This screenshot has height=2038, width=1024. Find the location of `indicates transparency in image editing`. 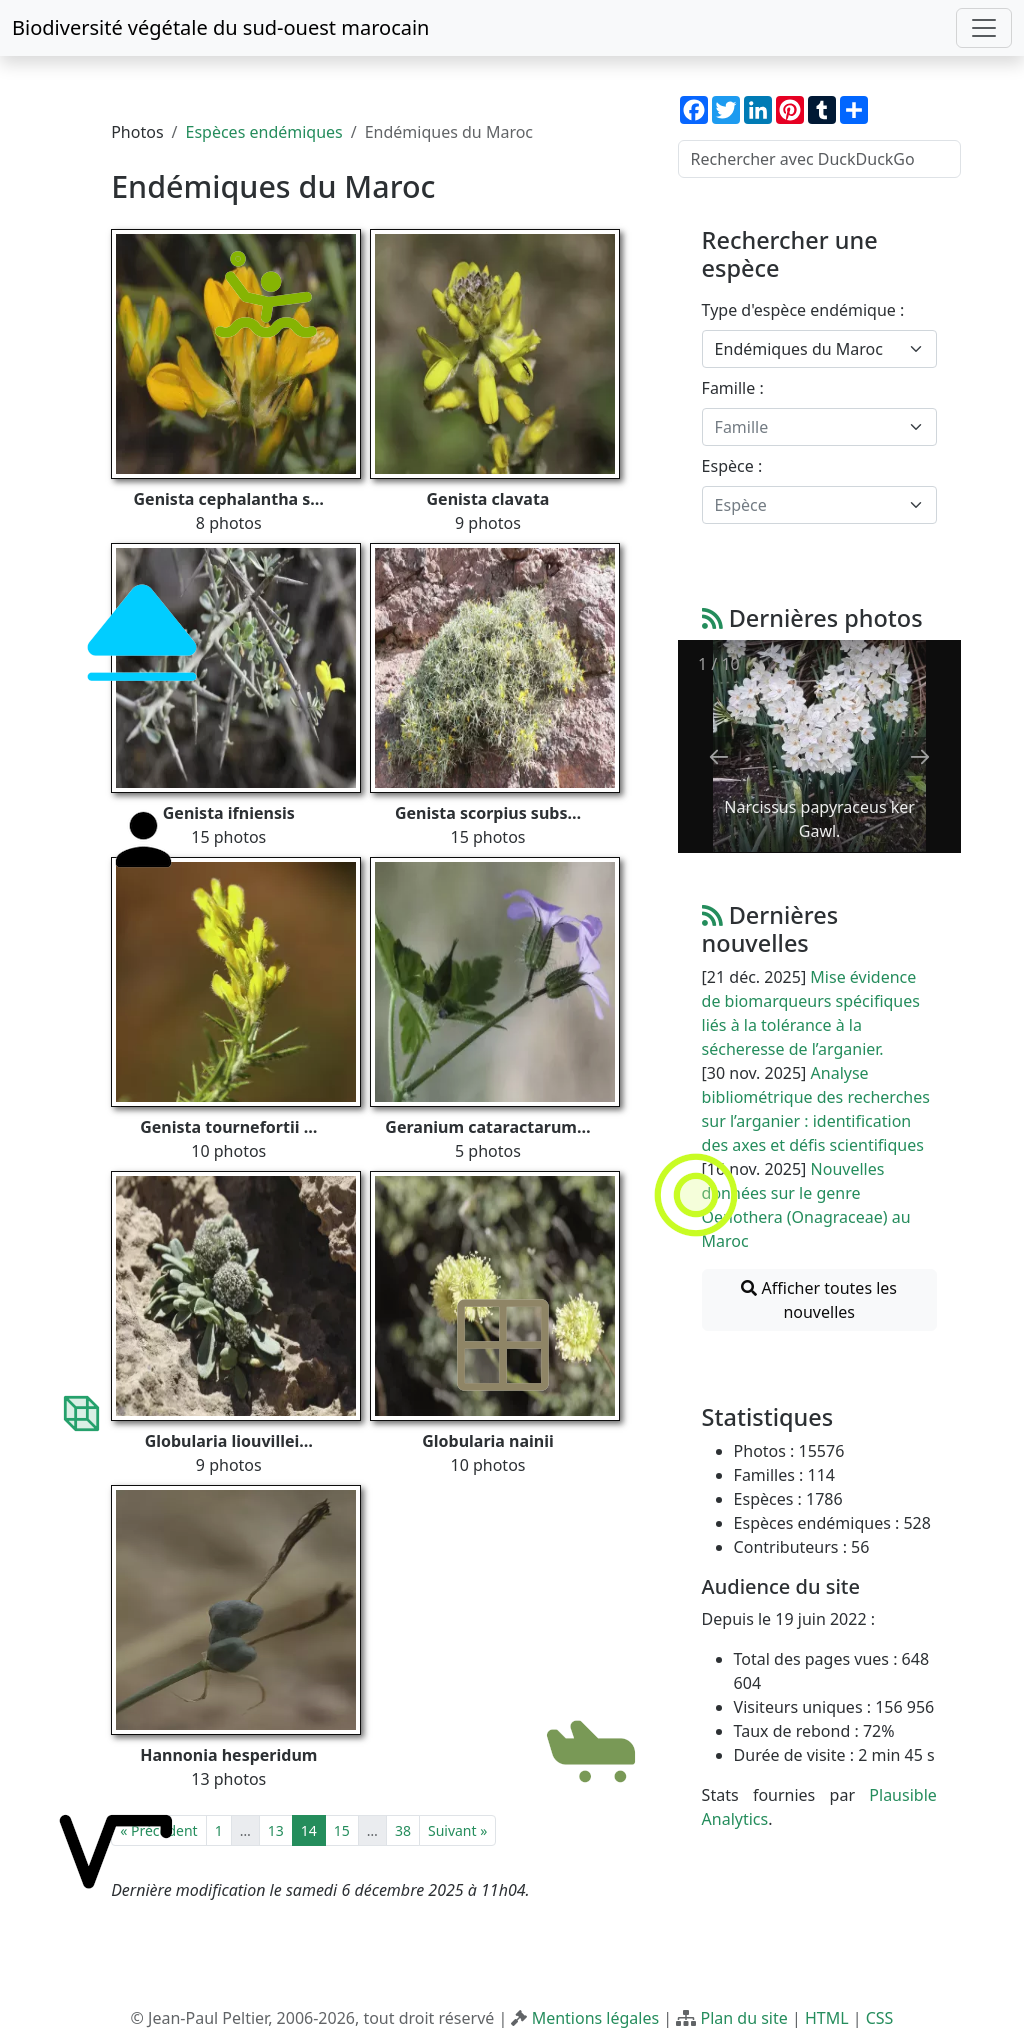

indicates transparency in image editing is located at coordinates (503, 1345).